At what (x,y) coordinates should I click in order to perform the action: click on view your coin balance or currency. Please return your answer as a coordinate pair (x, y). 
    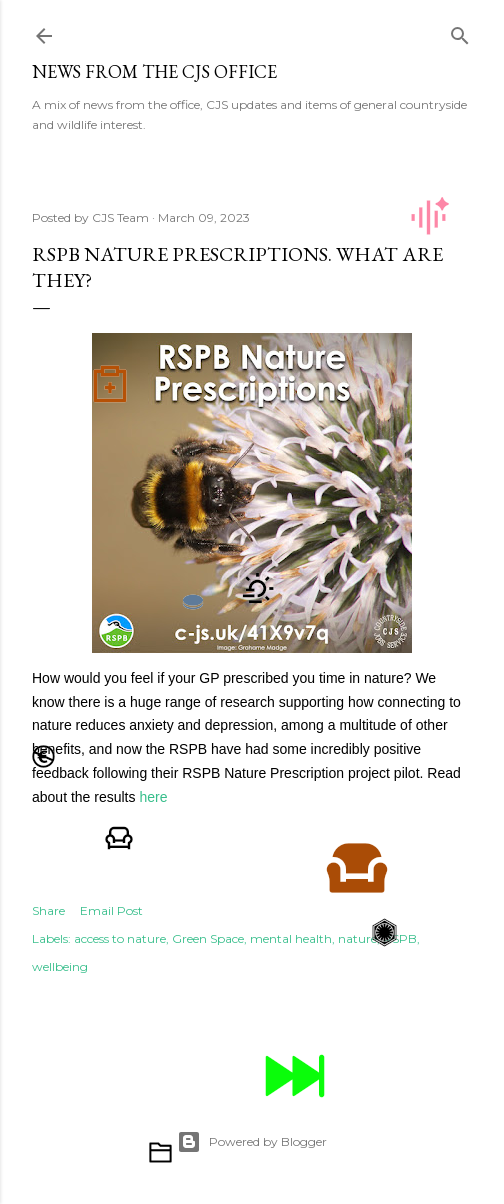
    Looking at the image, I should click on (193, 602).